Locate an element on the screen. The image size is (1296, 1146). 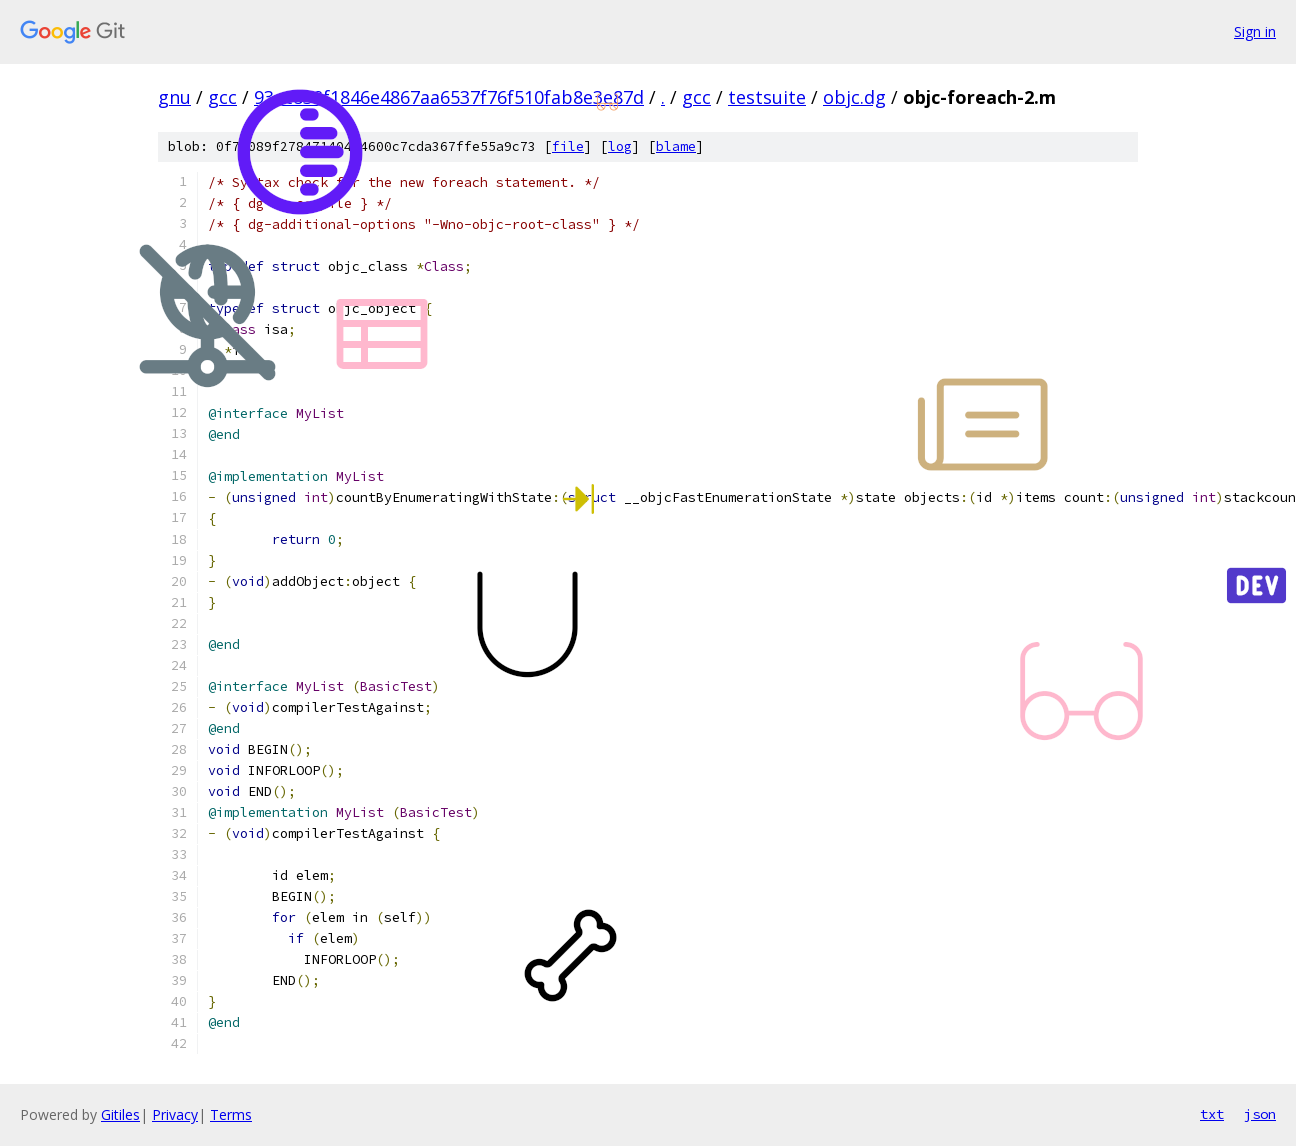
access reading mode or reader view is located at coordinates (1081, 693).